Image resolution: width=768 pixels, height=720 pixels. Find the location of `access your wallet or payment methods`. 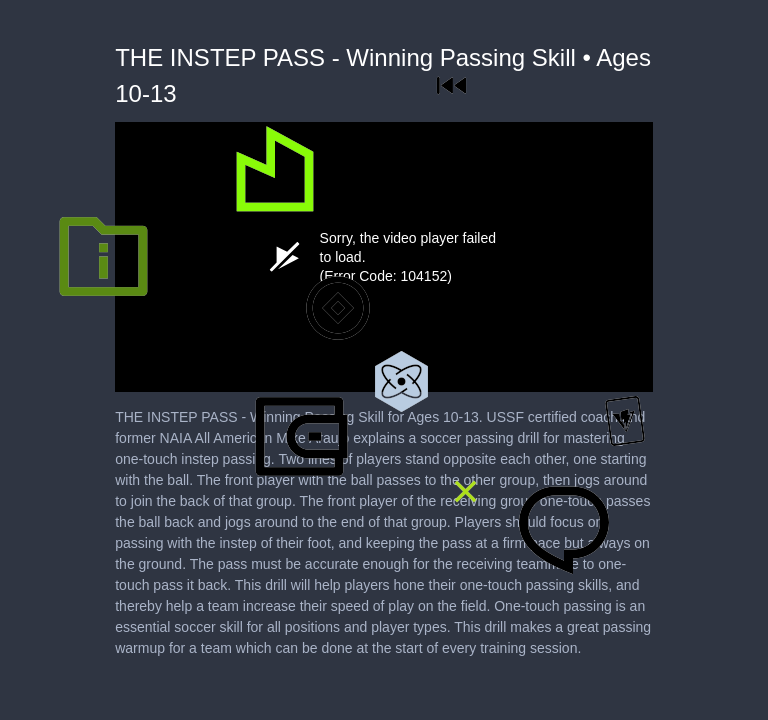

access your wallet or payment methods is located at coordinates (299, 436).